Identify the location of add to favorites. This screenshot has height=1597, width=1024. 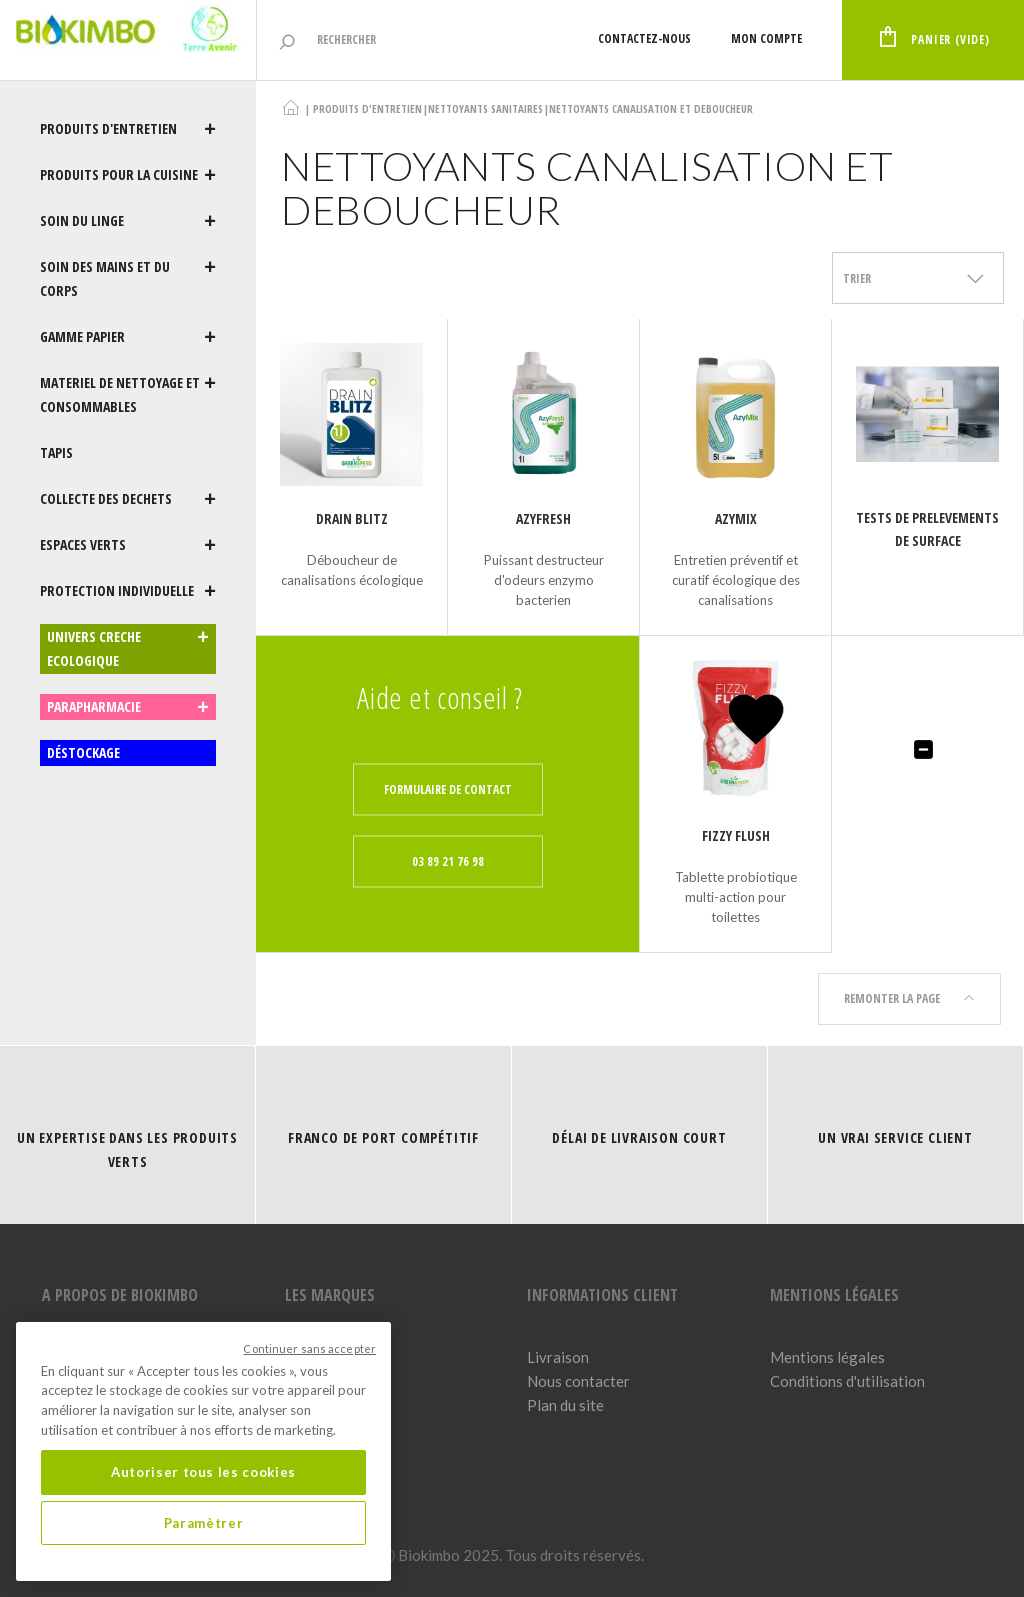
(756, 719).